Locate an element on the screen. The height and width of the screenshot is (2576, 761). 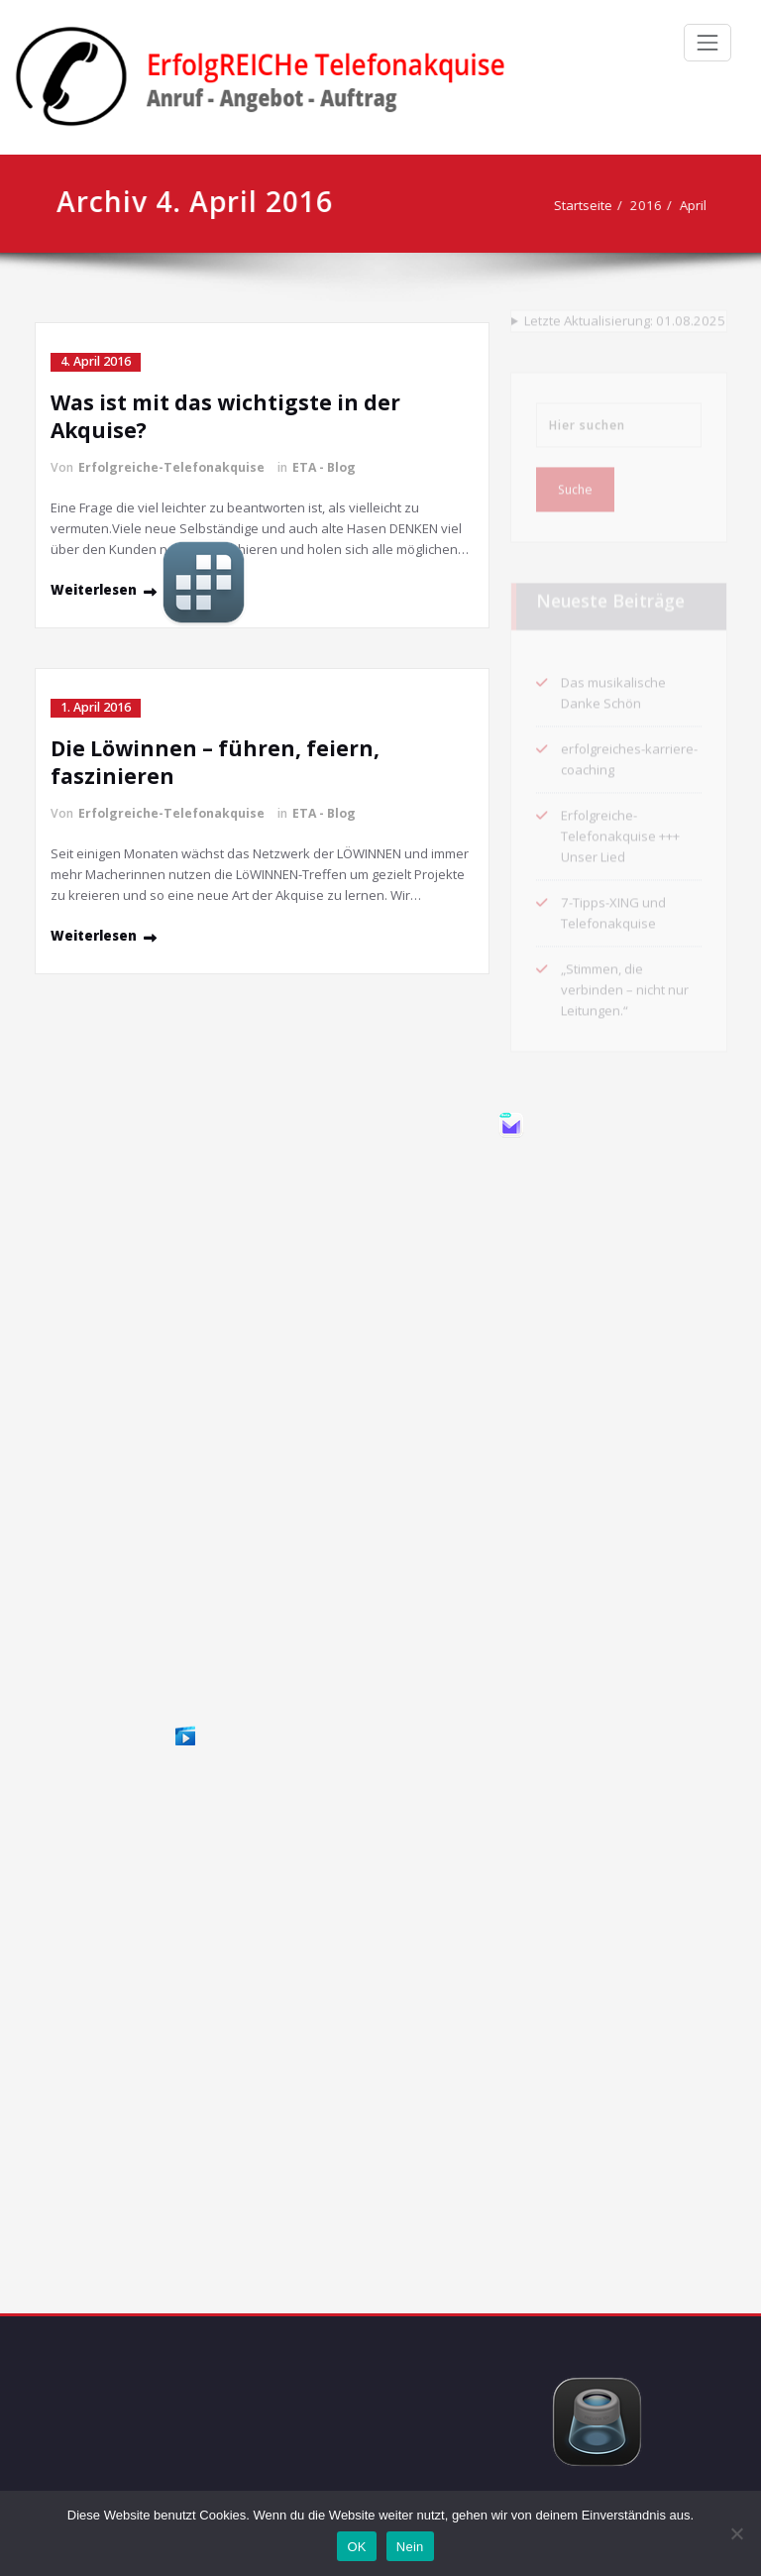
open the movies app is located at coordinates (185, 1736).